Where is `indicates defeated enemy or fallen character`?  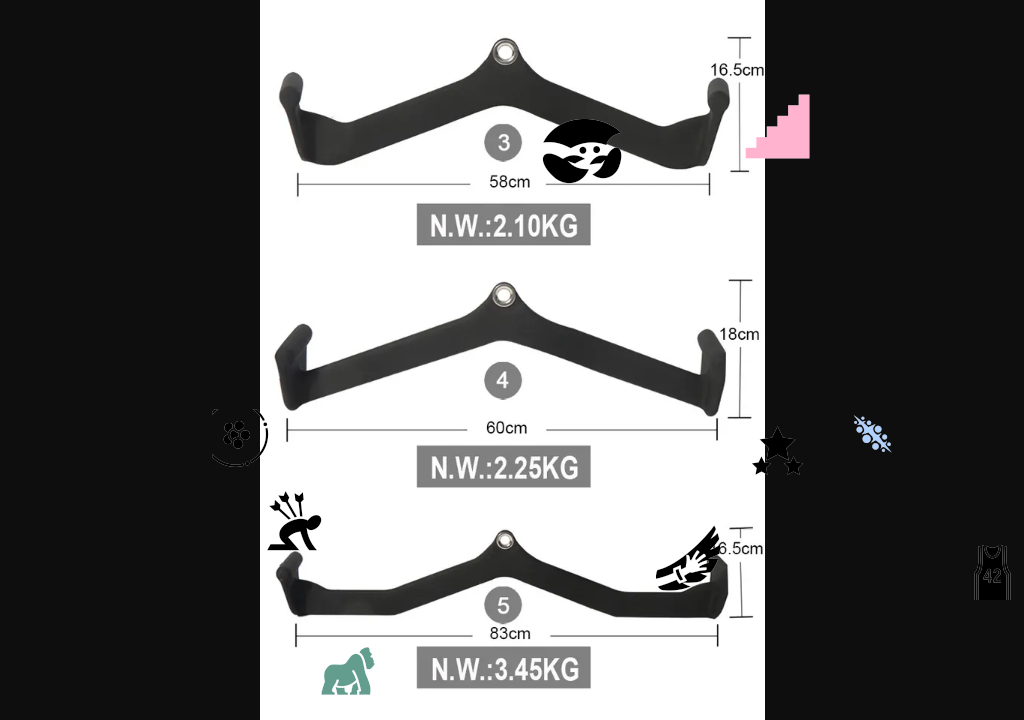
indicates defeated enemy or fallen character is located at coordinates (294, 520).